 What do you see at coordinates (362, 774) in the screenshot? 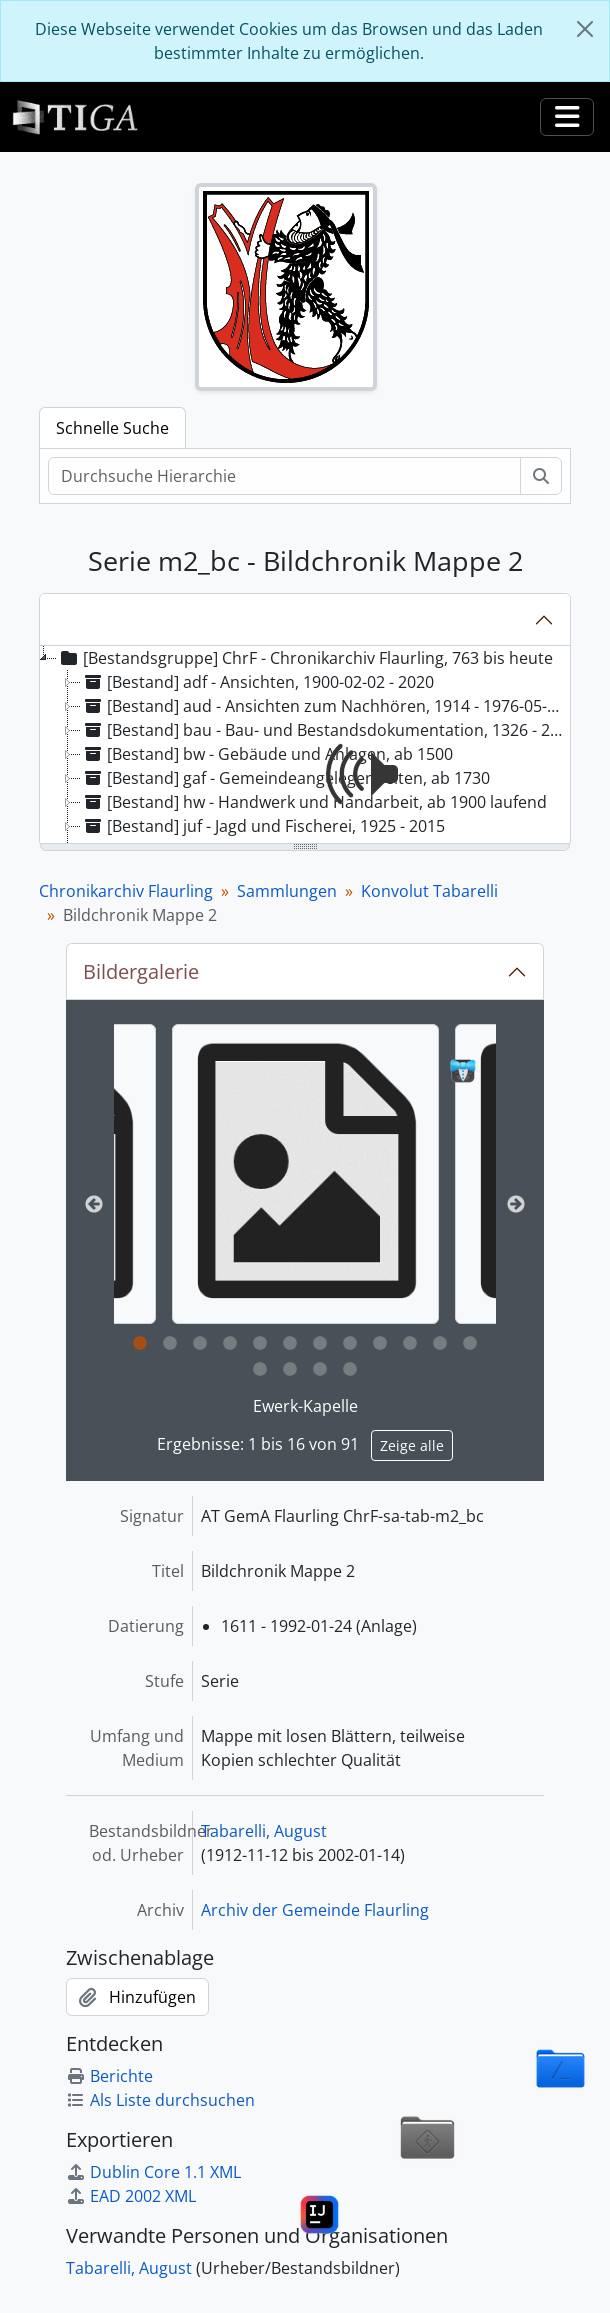
I see `adjust speaker volume settings` at bounding box center [362, 774].